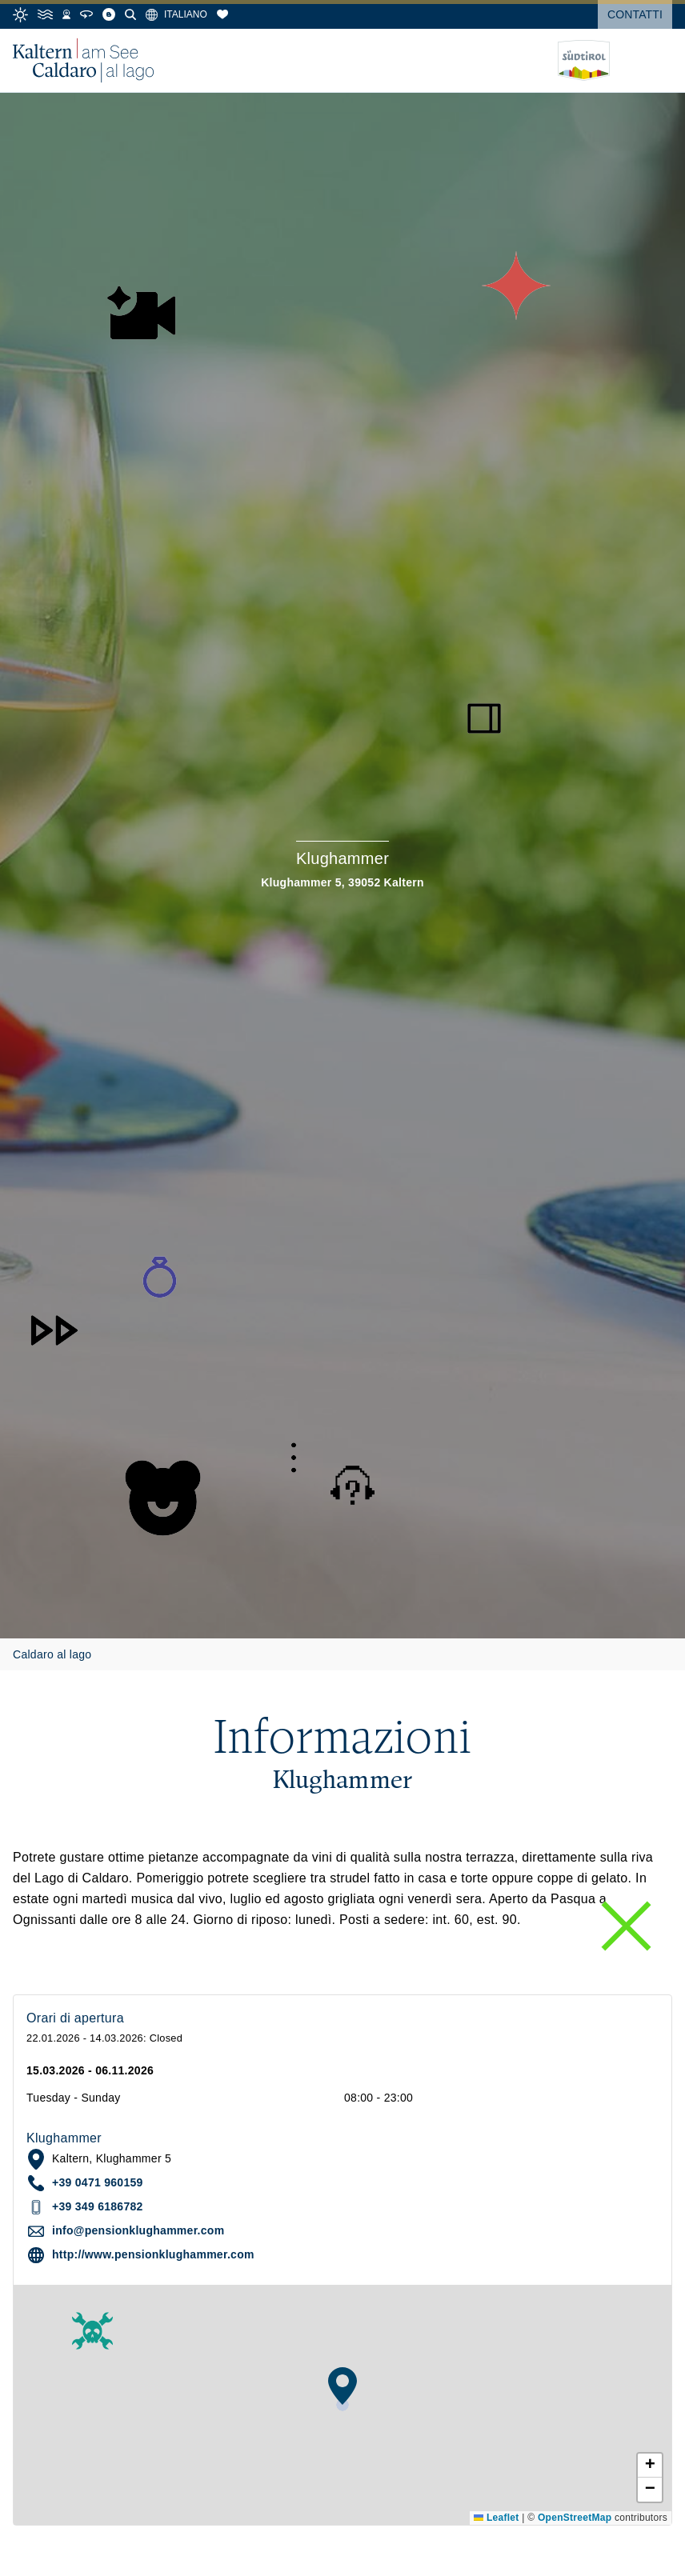 The image size is (685, 2576). I want to click on fast forward or skip ahead in media playback, so click(53, 1330).